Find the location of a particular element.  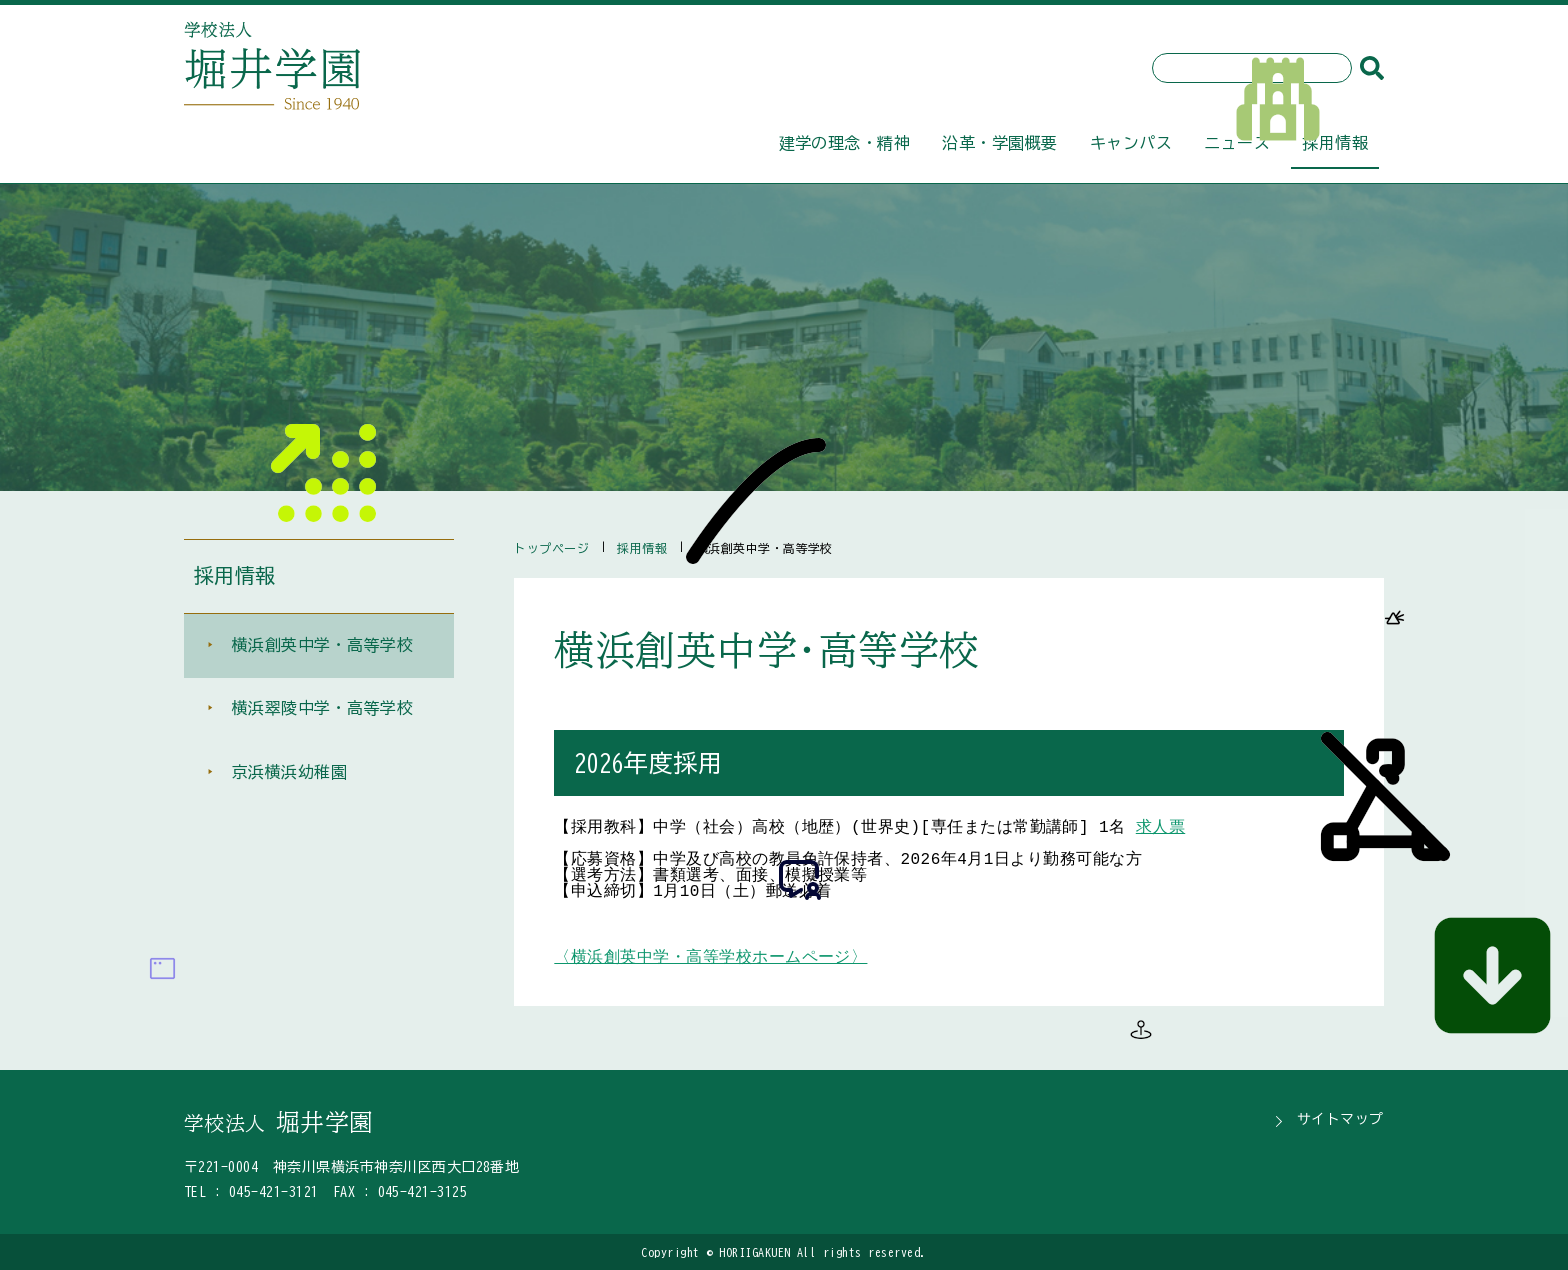

open a new application window is located at coordinates (162, 968).